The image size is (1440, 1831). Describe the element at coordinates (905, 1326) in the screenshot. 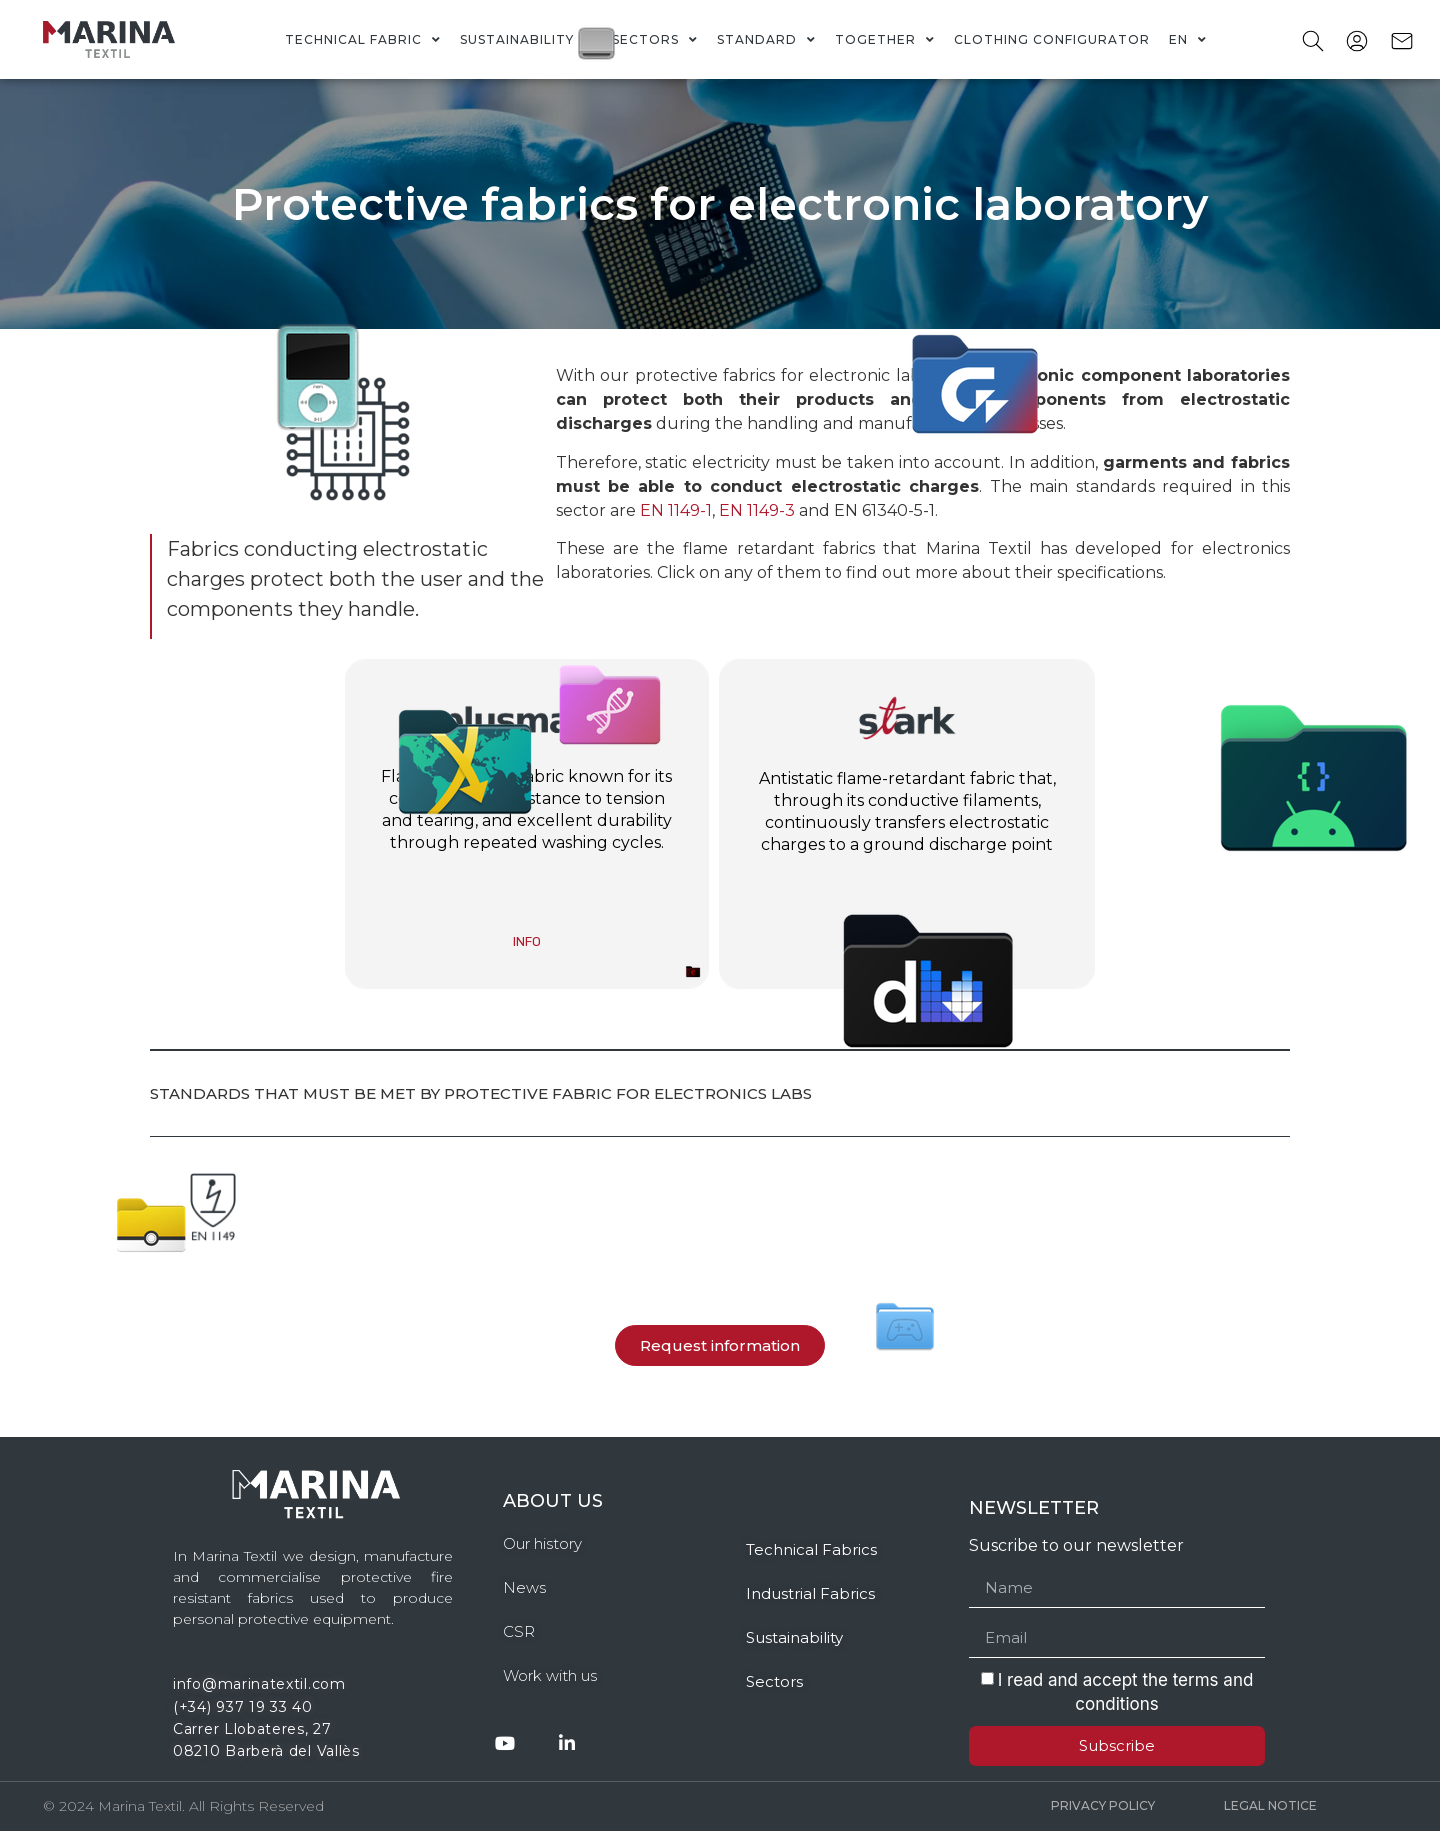

I see `open your games folder` at that location.